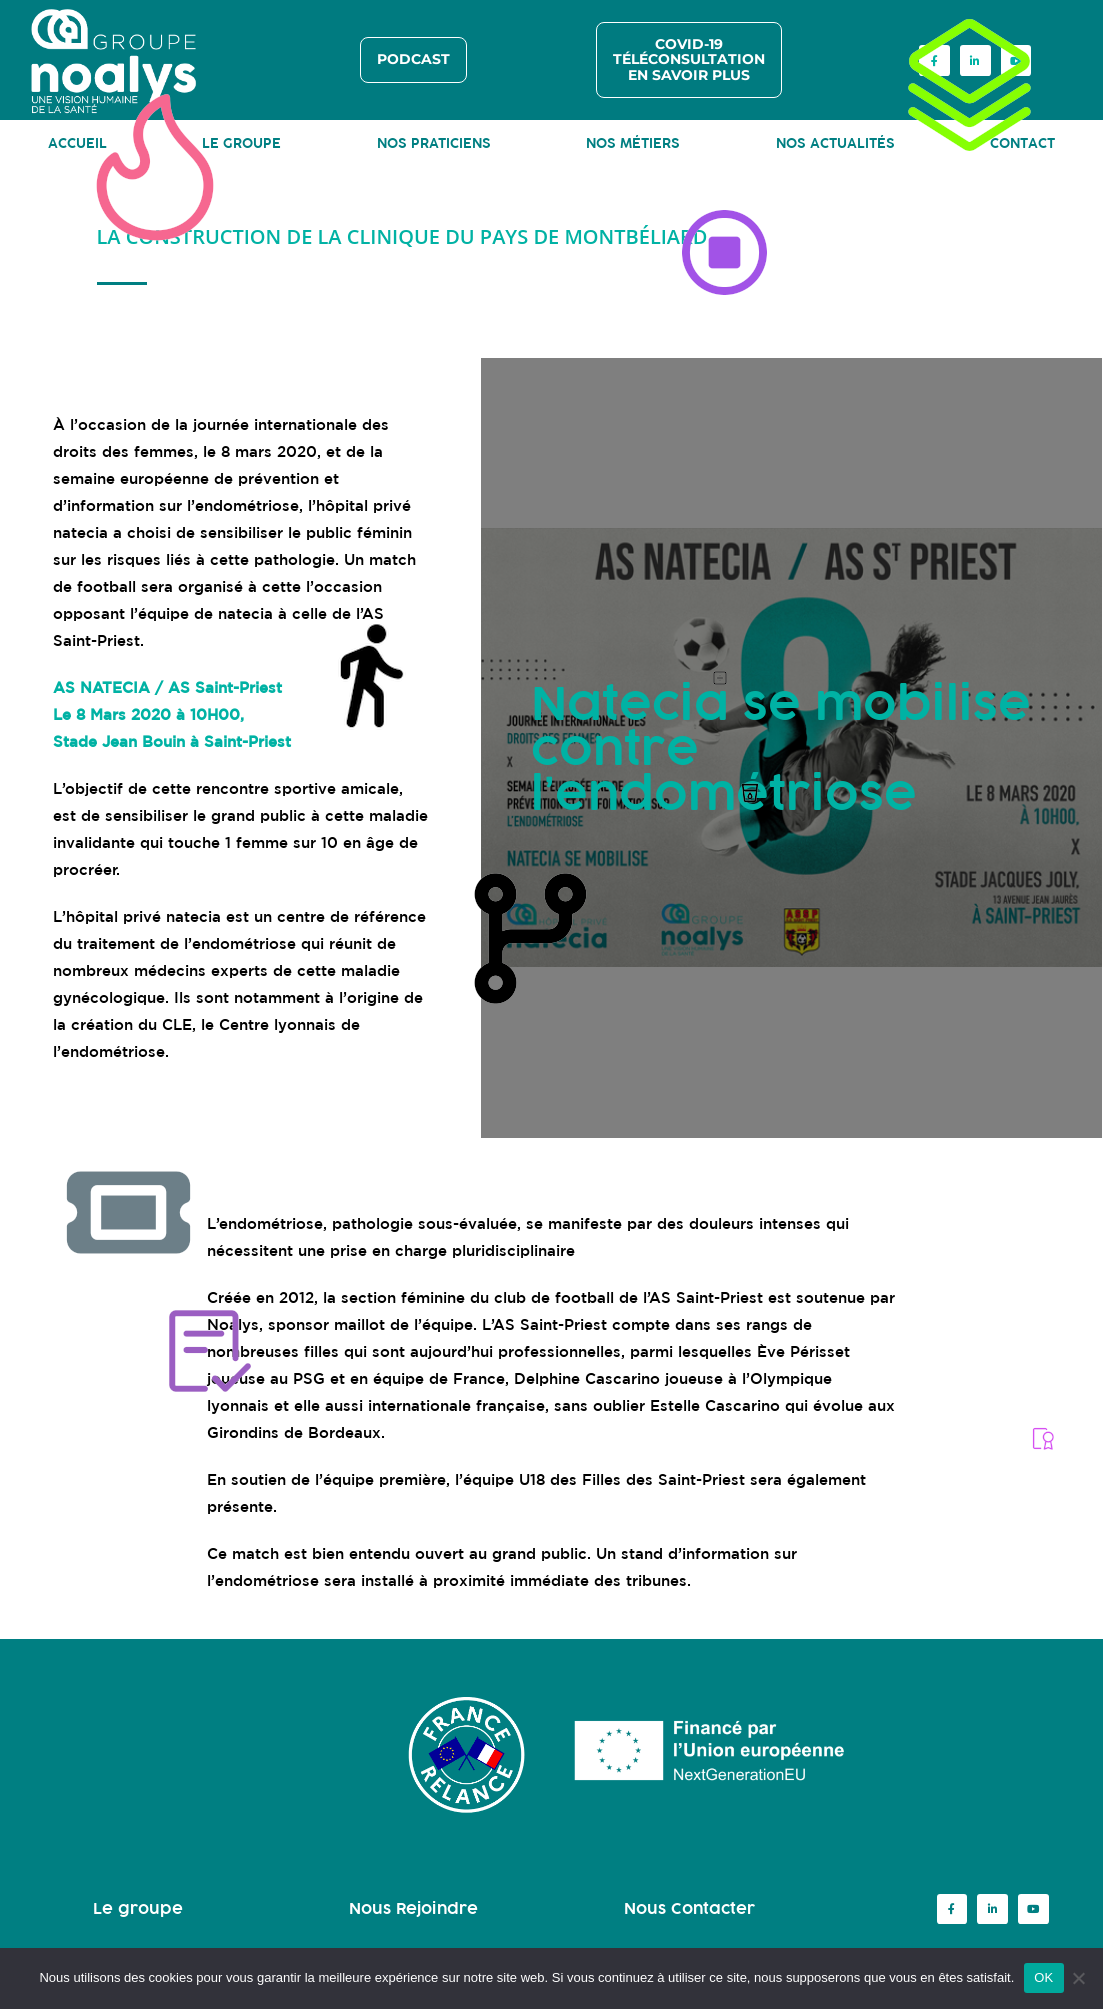  I want to click on view stacked layers or items, so click(969, 83).